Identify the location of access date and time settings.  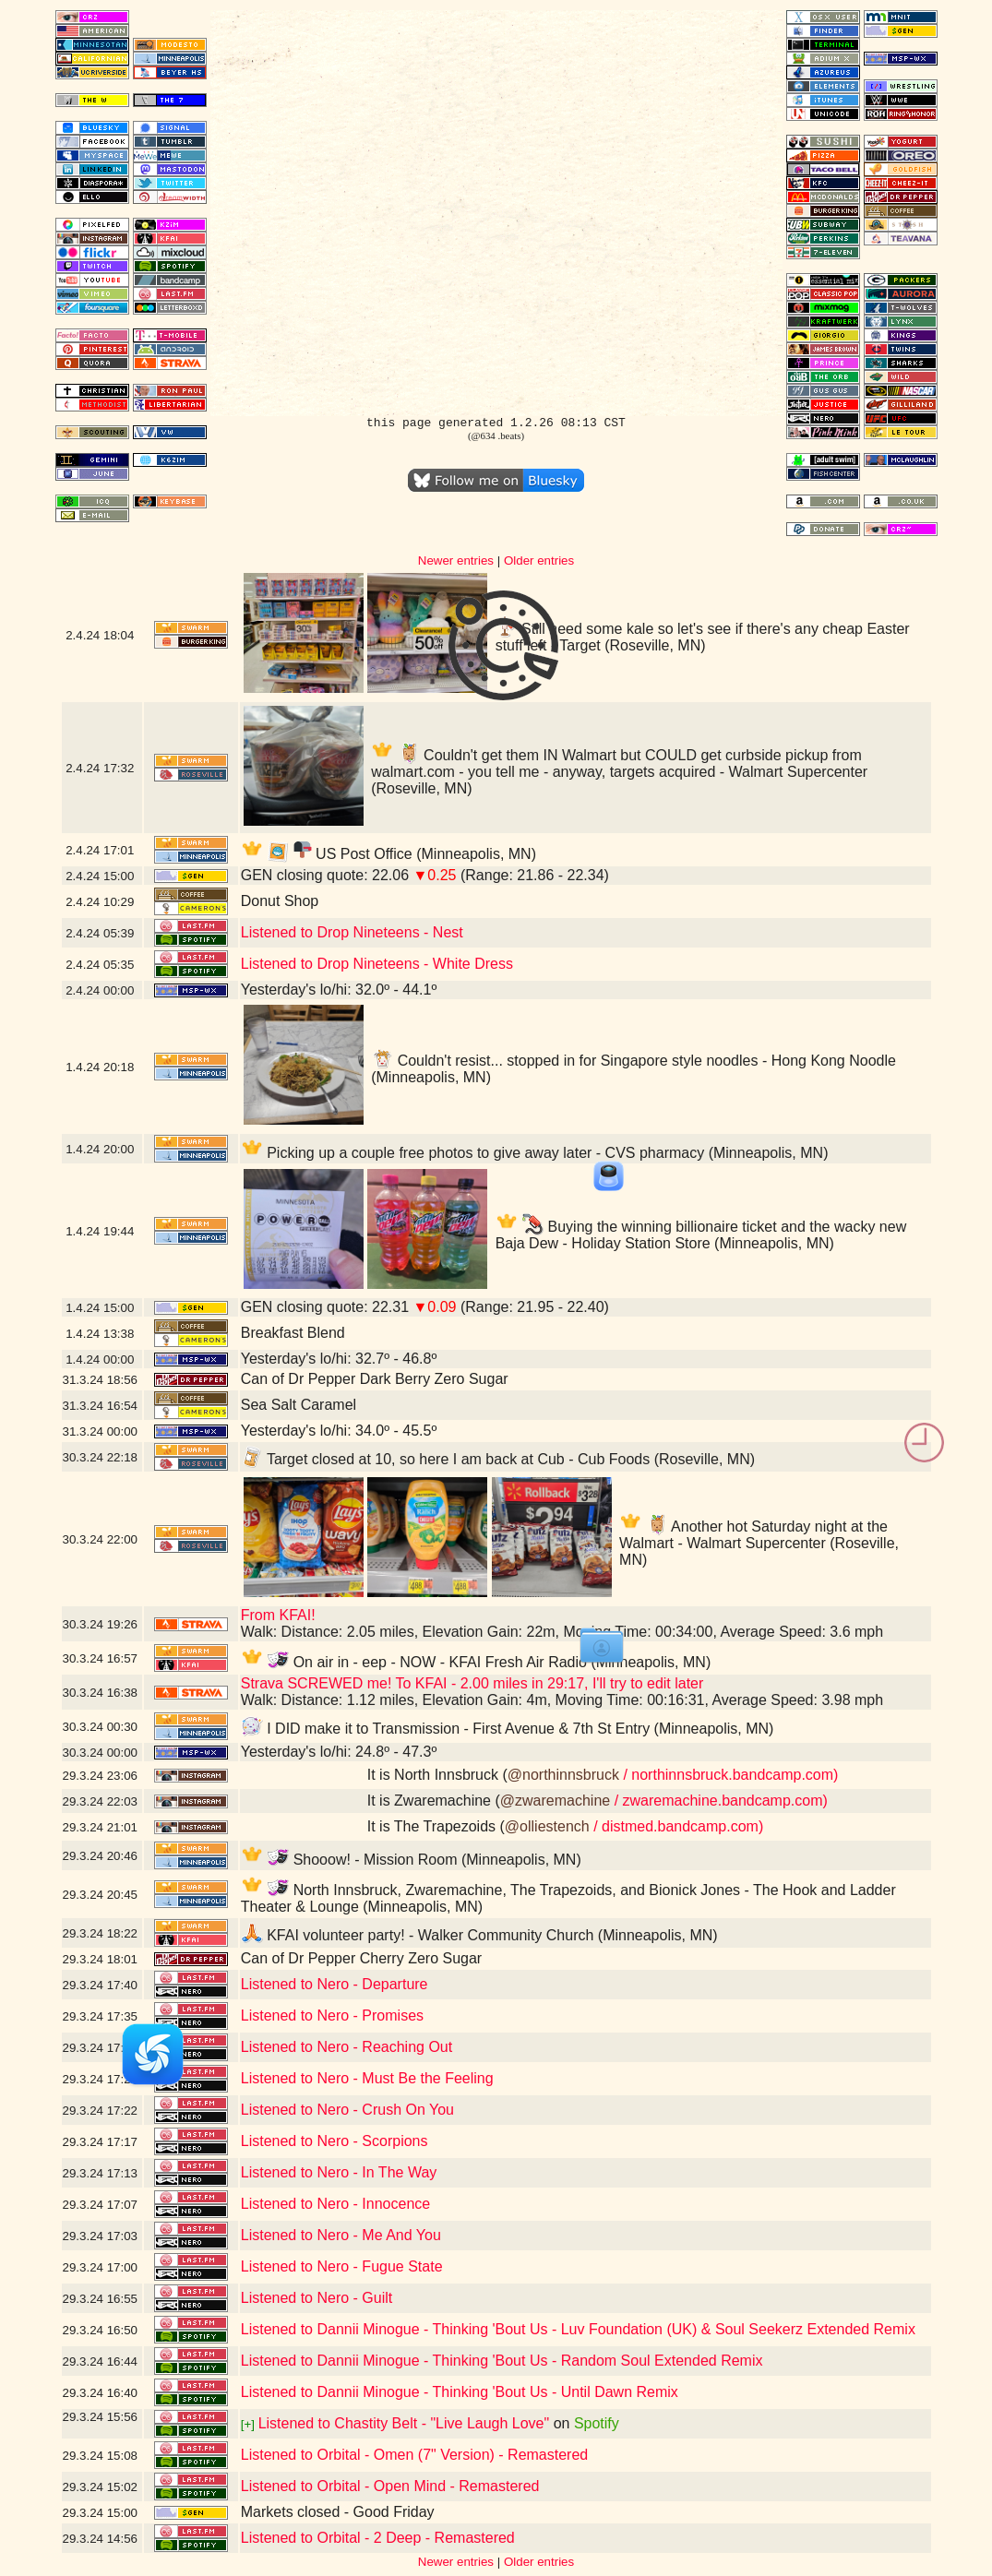
(924, 1442).